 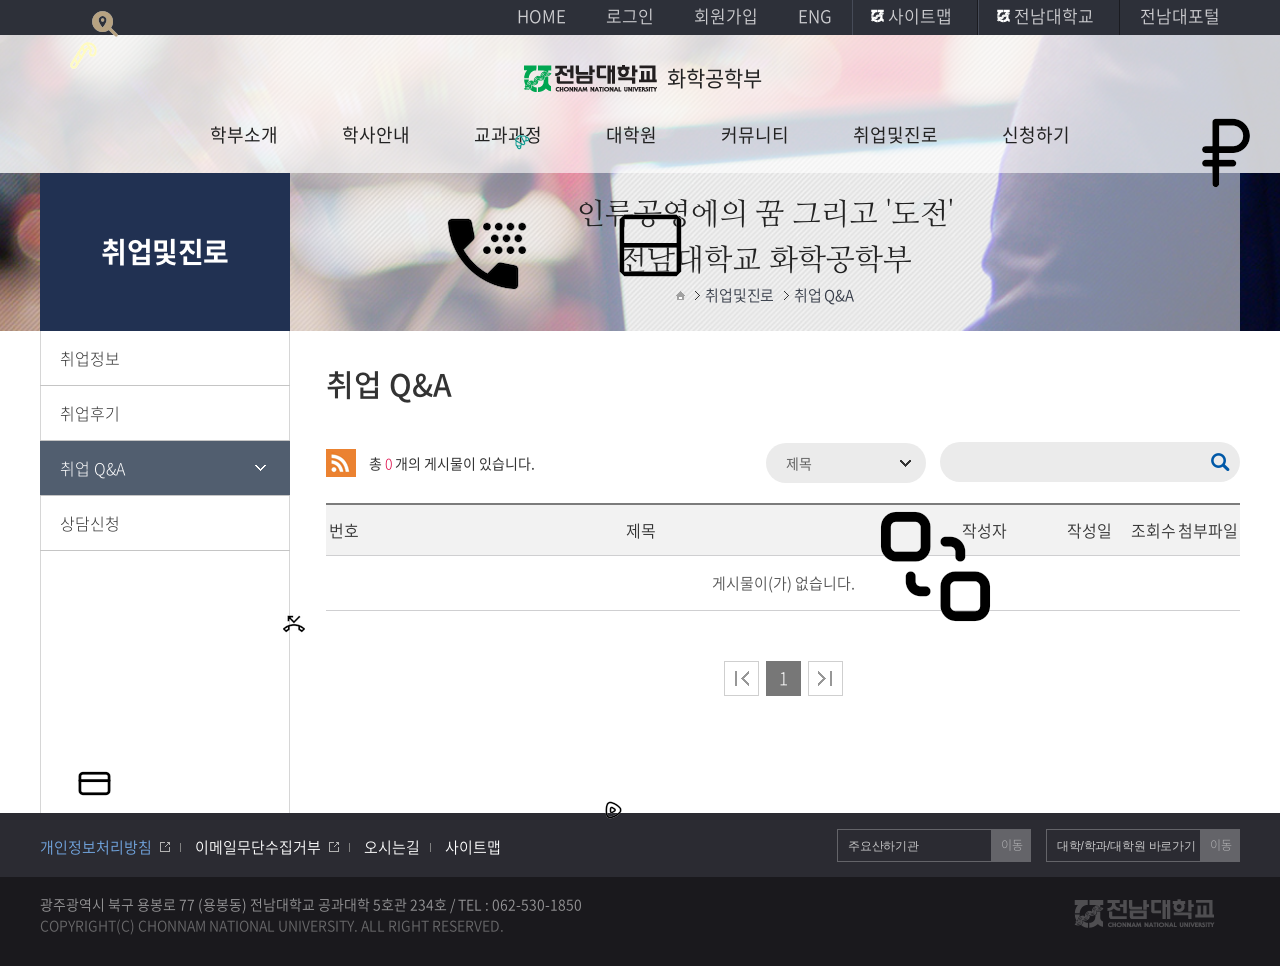 I want to click on indicates price or amount in russian rubles, so click(x=1226, y=153).